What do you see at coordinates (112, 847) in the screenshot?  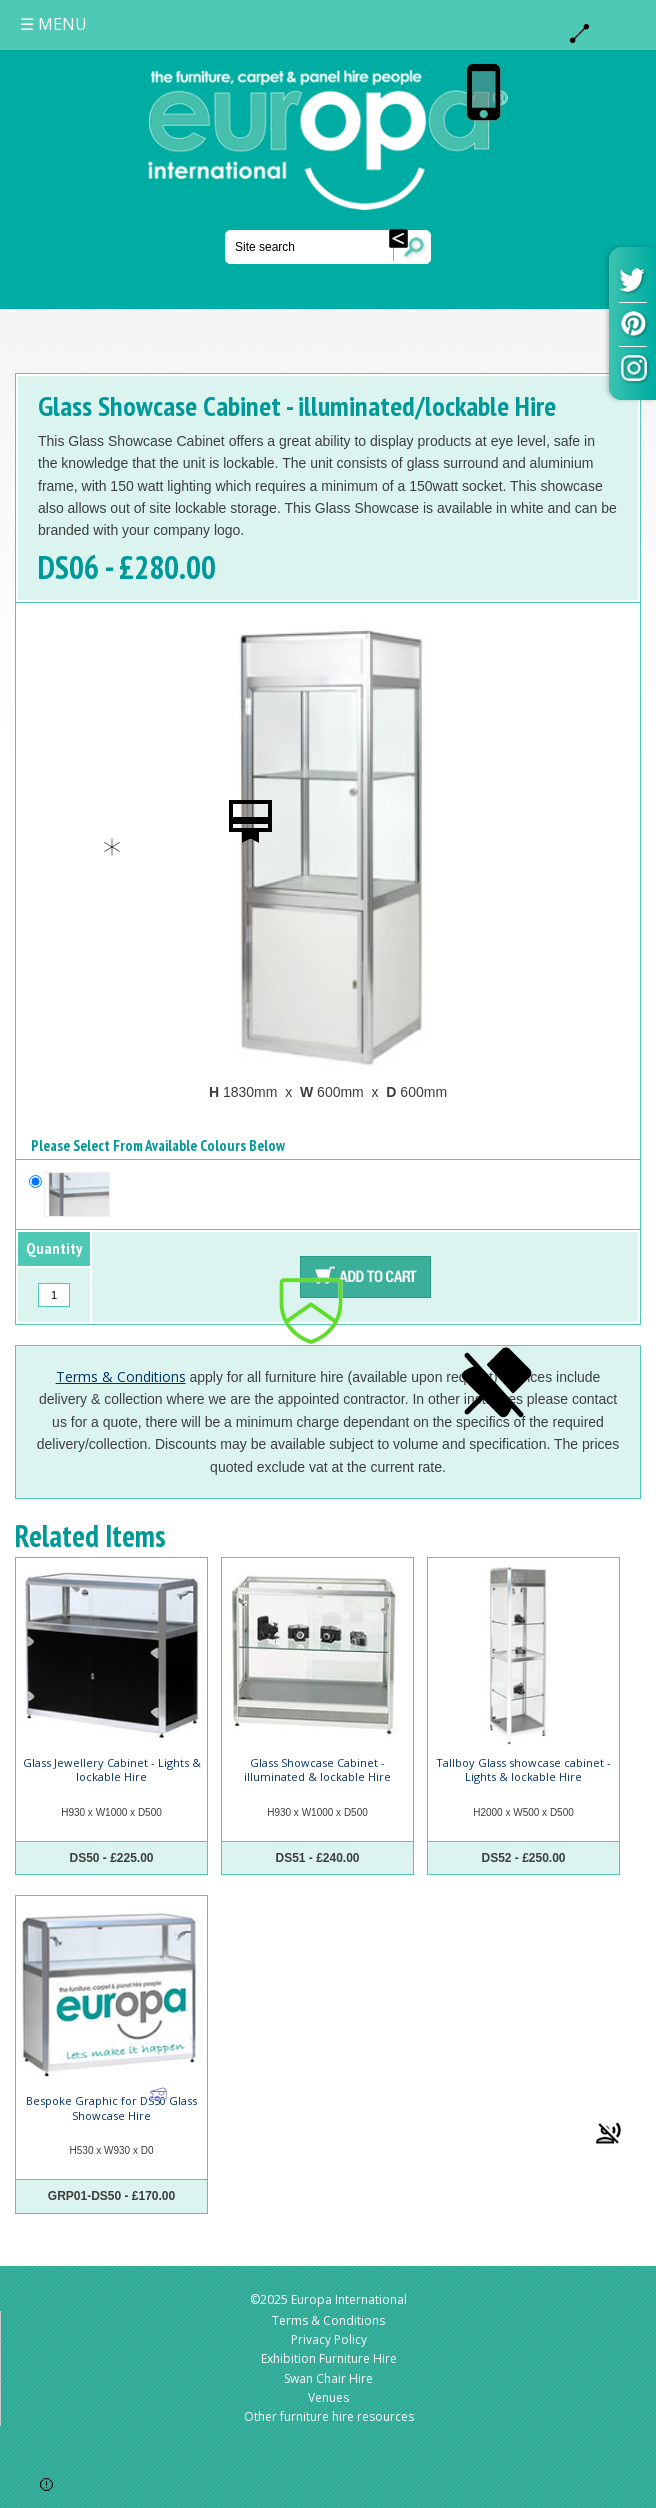 I see `indicates a required field in a form` at bounding box center [112, 847].